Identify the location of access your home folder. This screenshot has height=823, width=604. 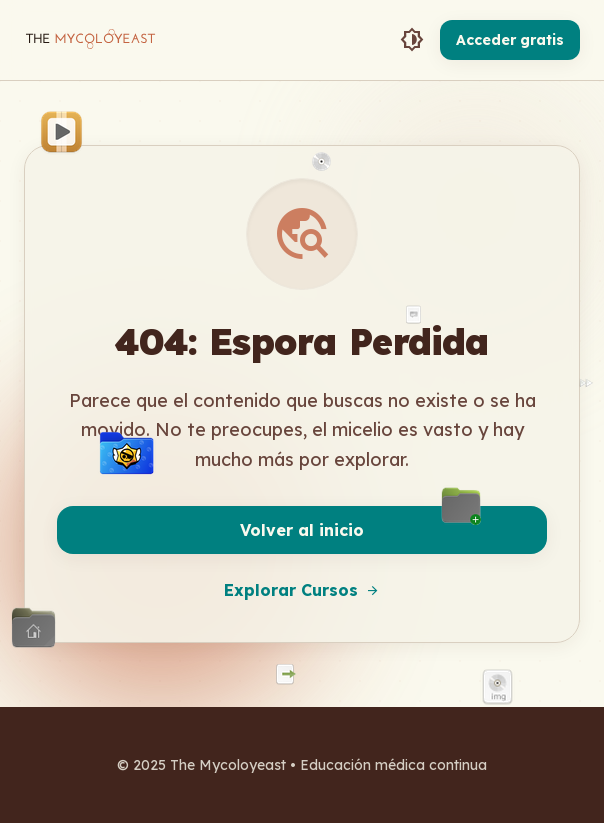
(33, 627).